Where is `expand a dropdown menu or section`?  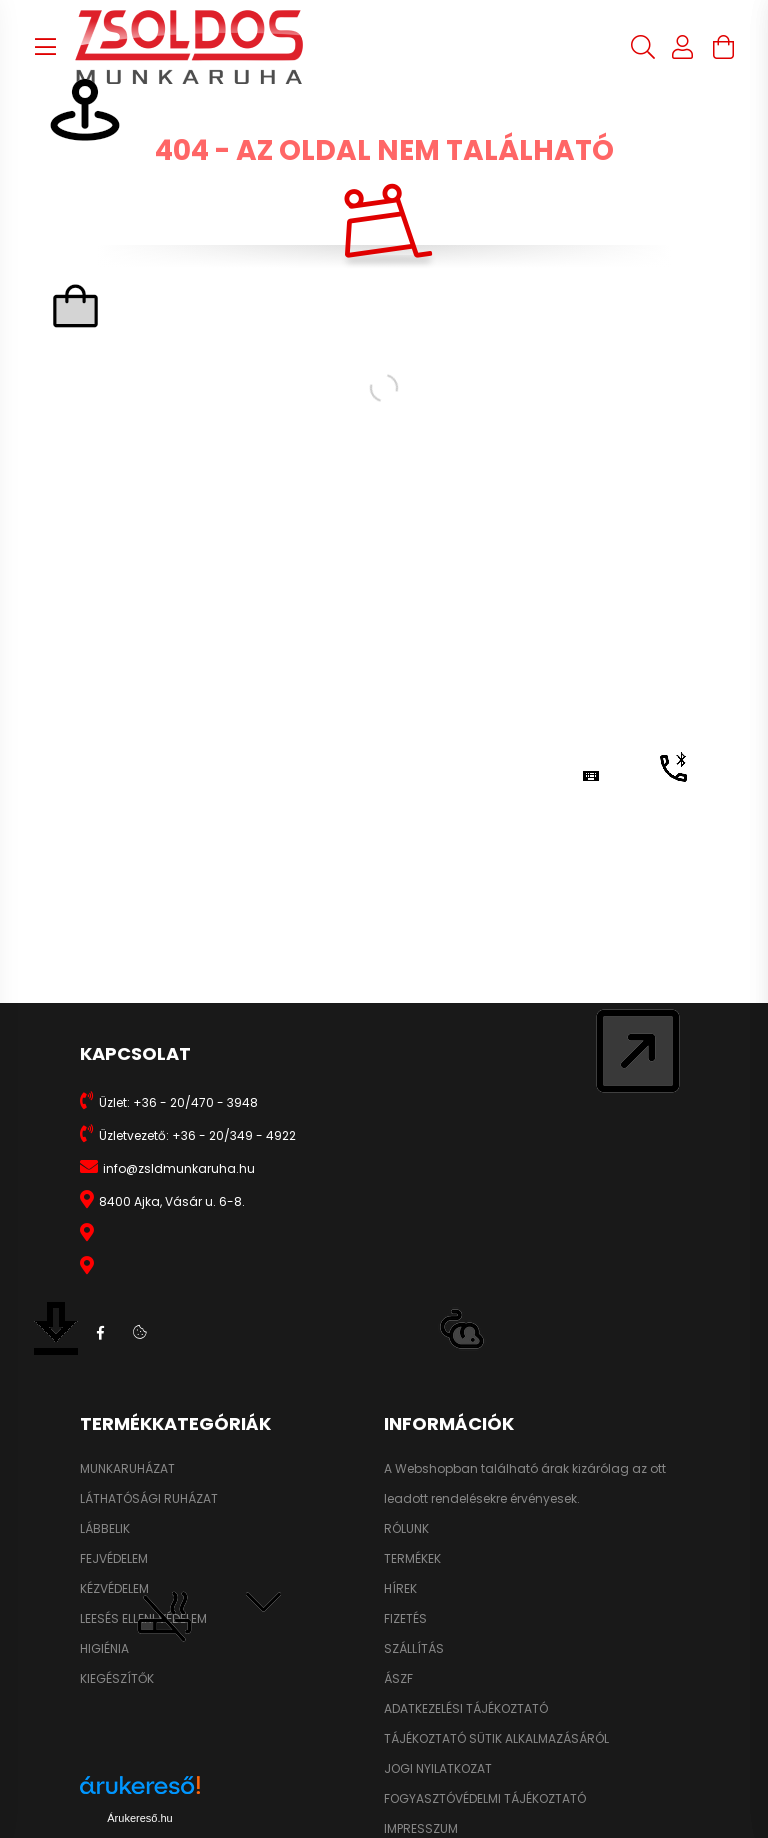
expand a dropdown menu or section is located at coordinates (263, 1600).